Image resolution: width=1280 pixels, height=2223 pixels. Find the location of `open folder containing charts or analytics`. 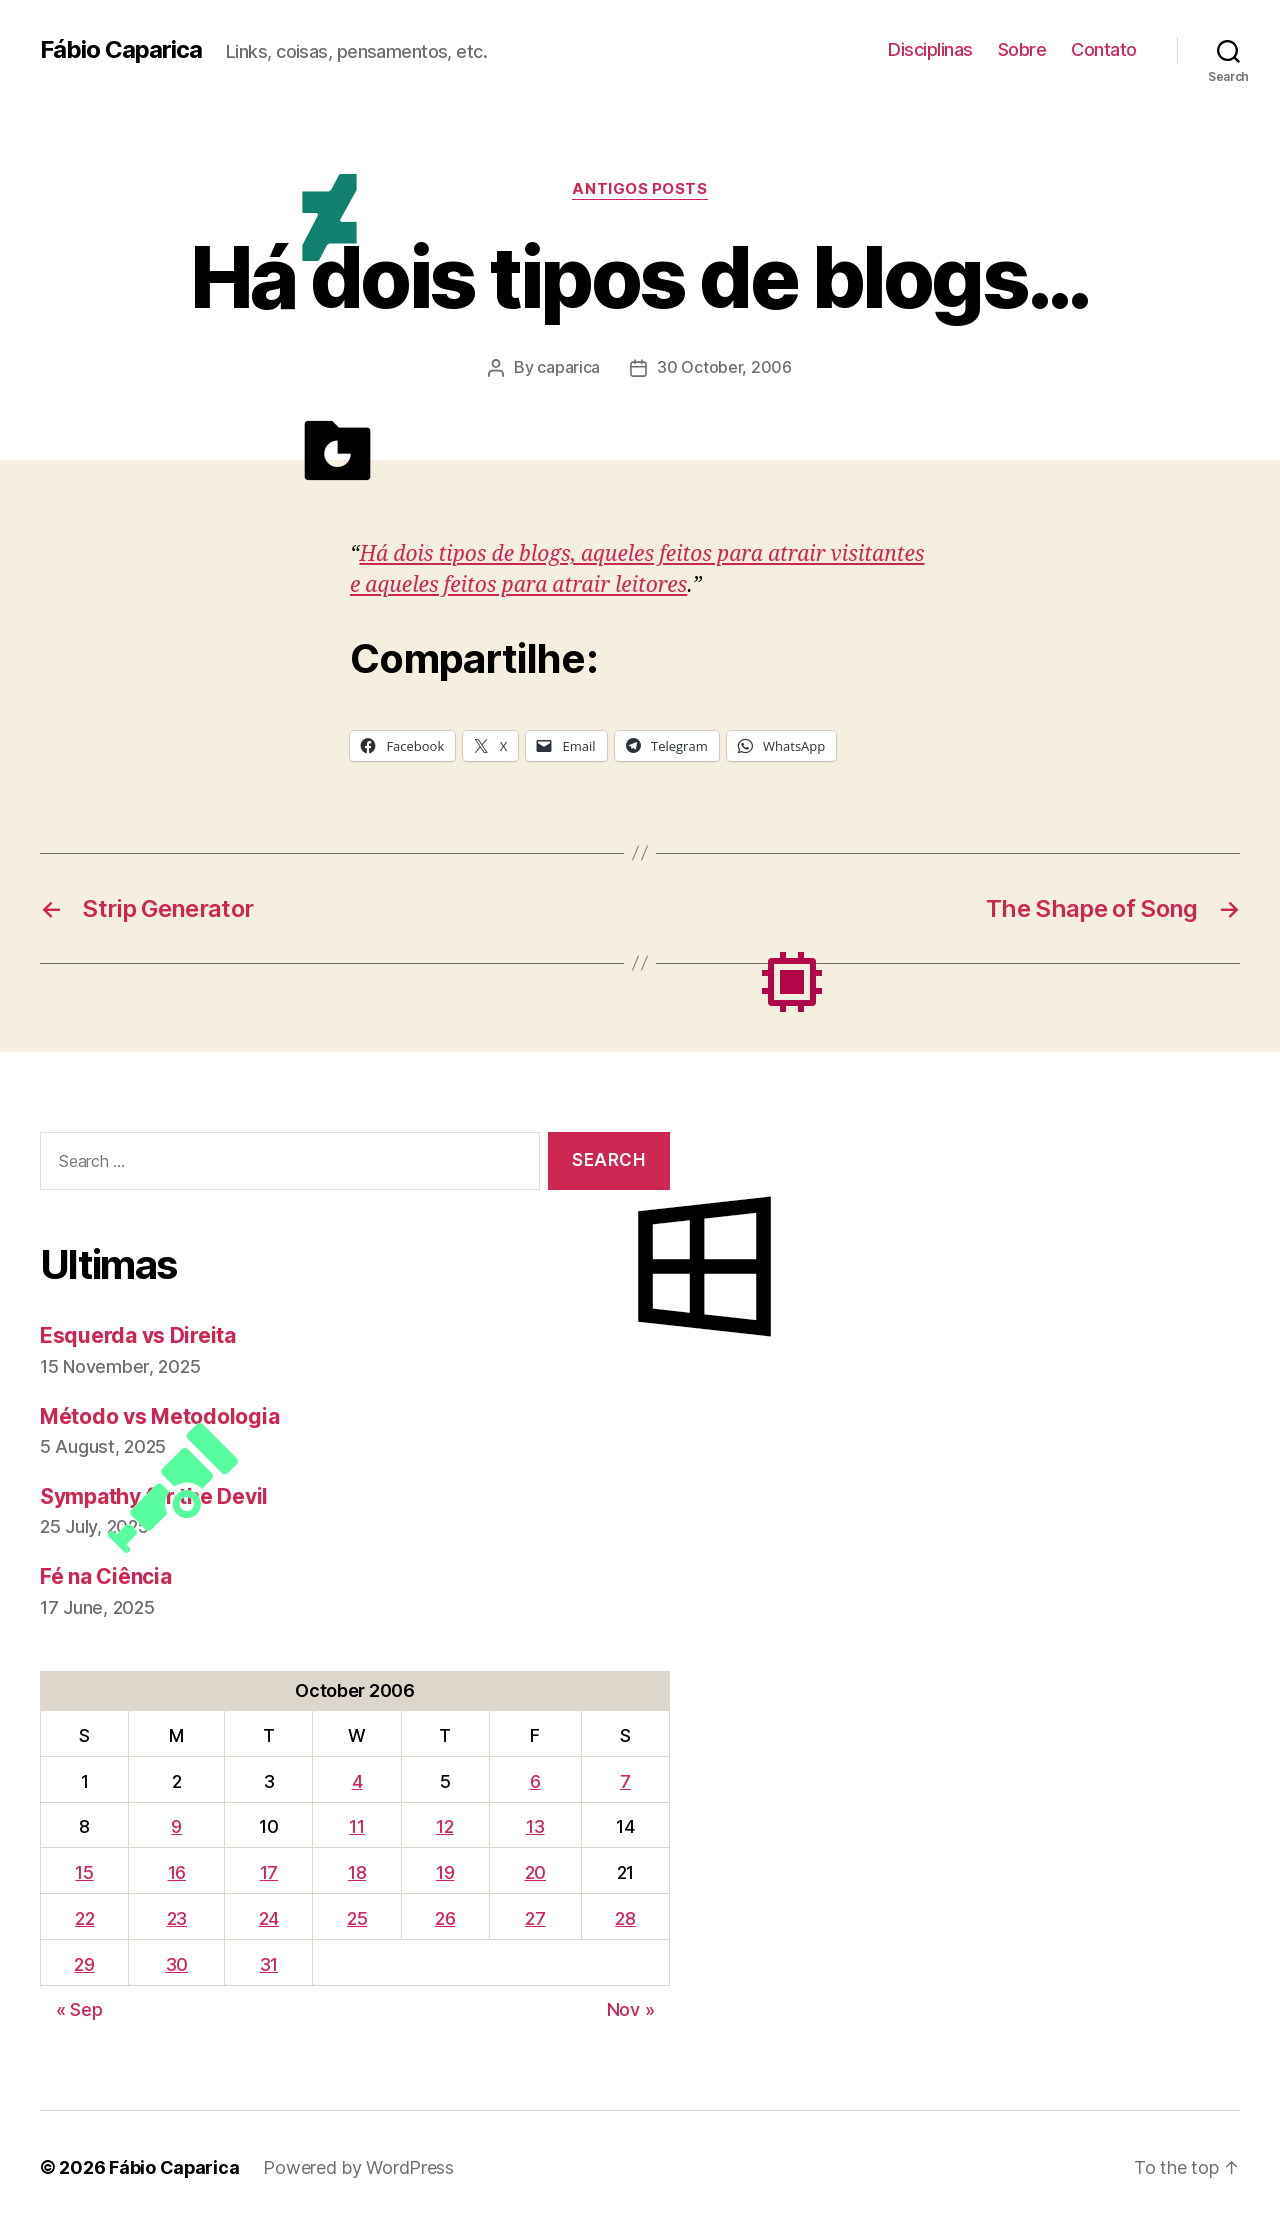

open folder containing charts or analytics is located at coordinates (337, 450).